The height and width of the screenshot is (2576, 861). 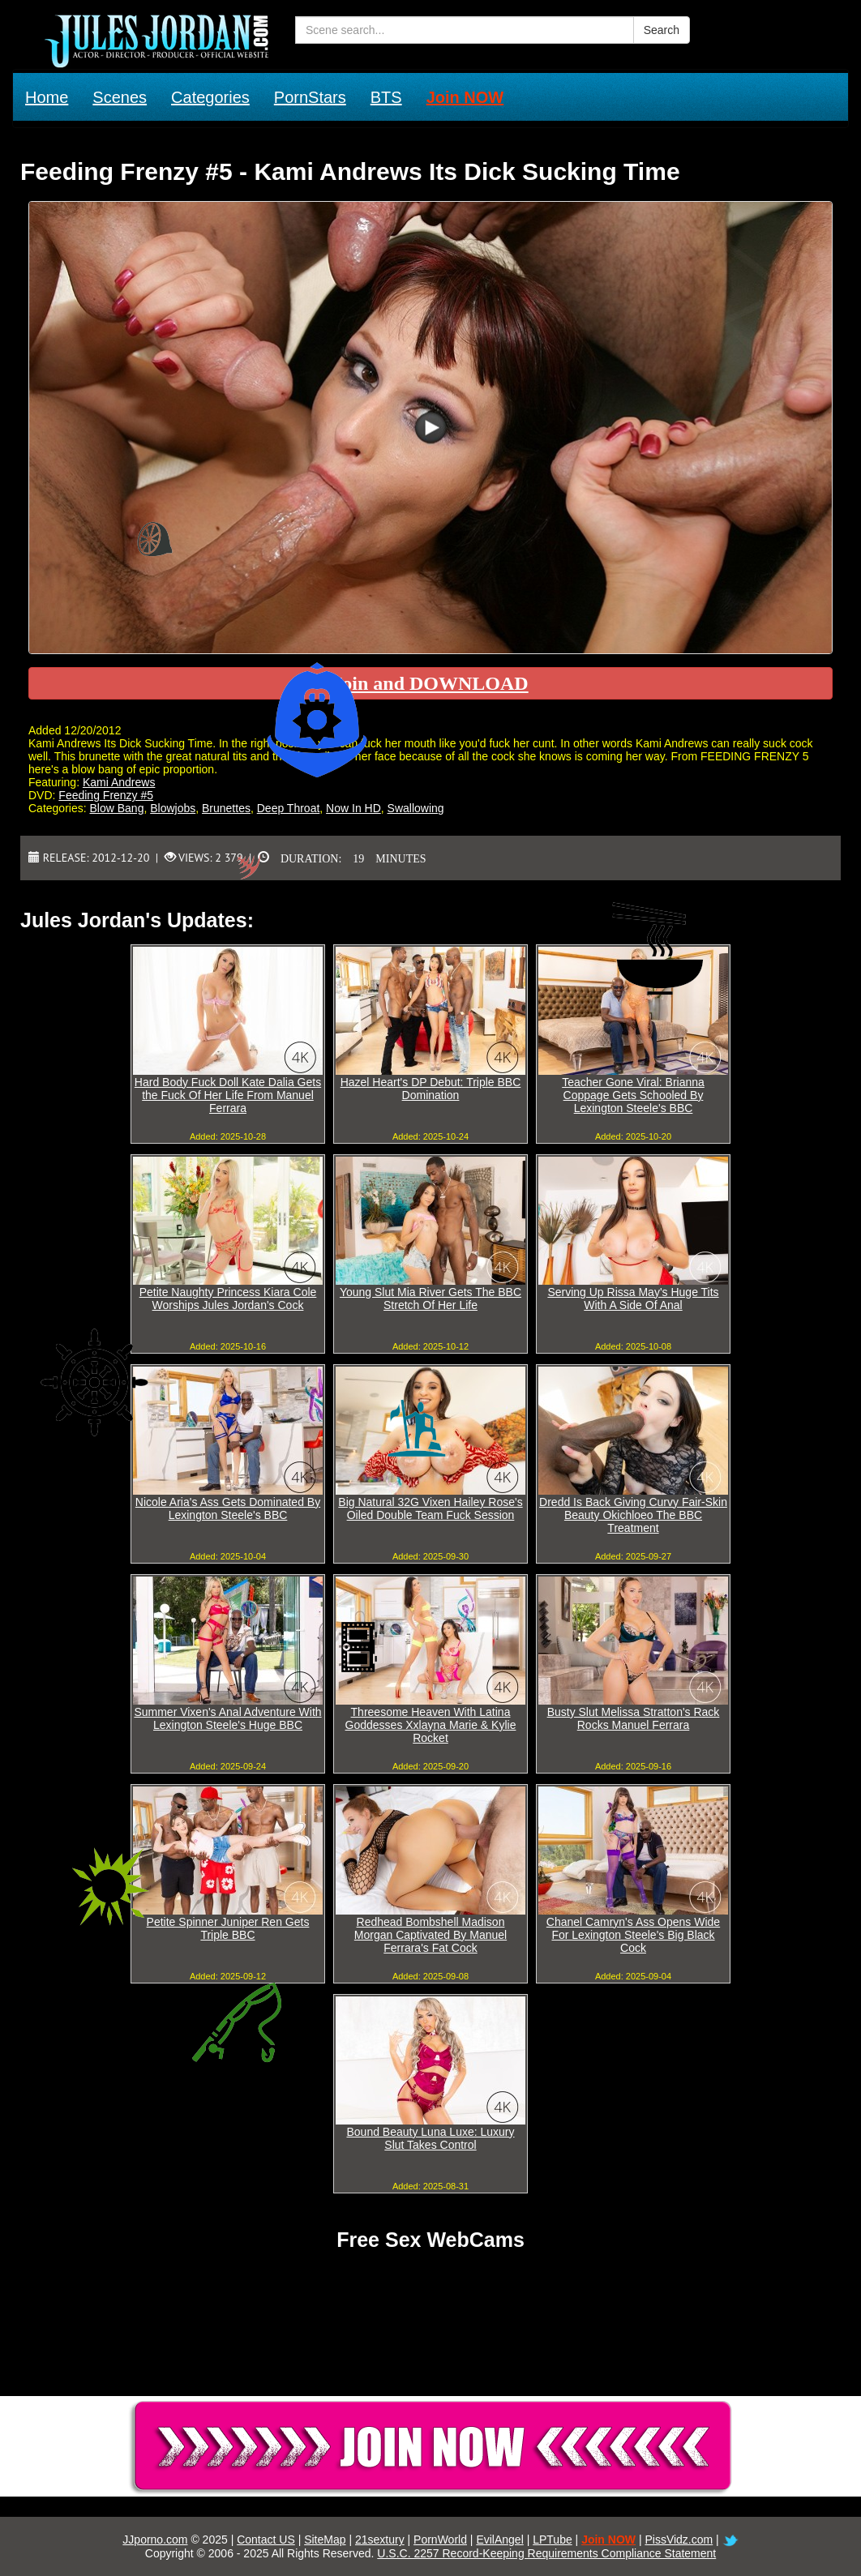 I want to click on select custodian or guard character class, so click(x=317, y=720).